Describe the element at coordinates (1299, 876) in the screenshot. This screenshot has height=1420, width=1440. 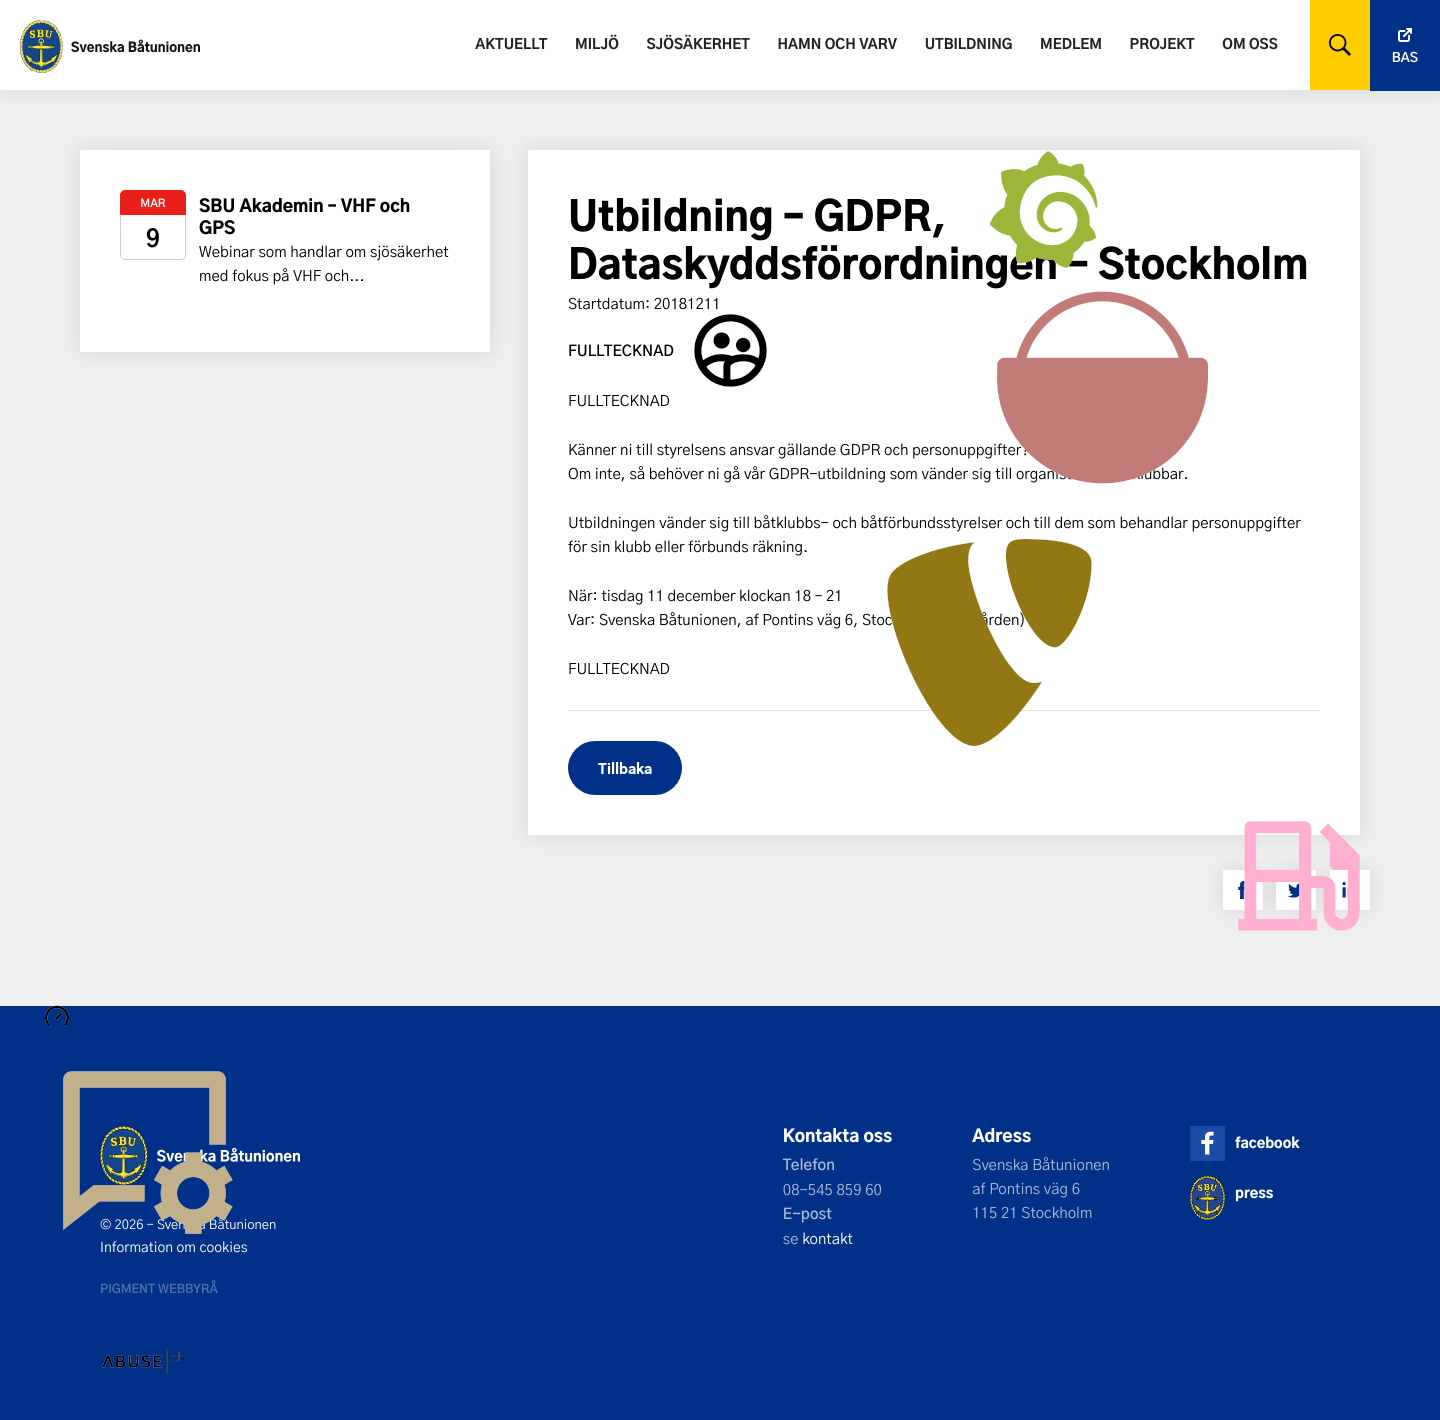
I see `find nearby gas stations` at that location.